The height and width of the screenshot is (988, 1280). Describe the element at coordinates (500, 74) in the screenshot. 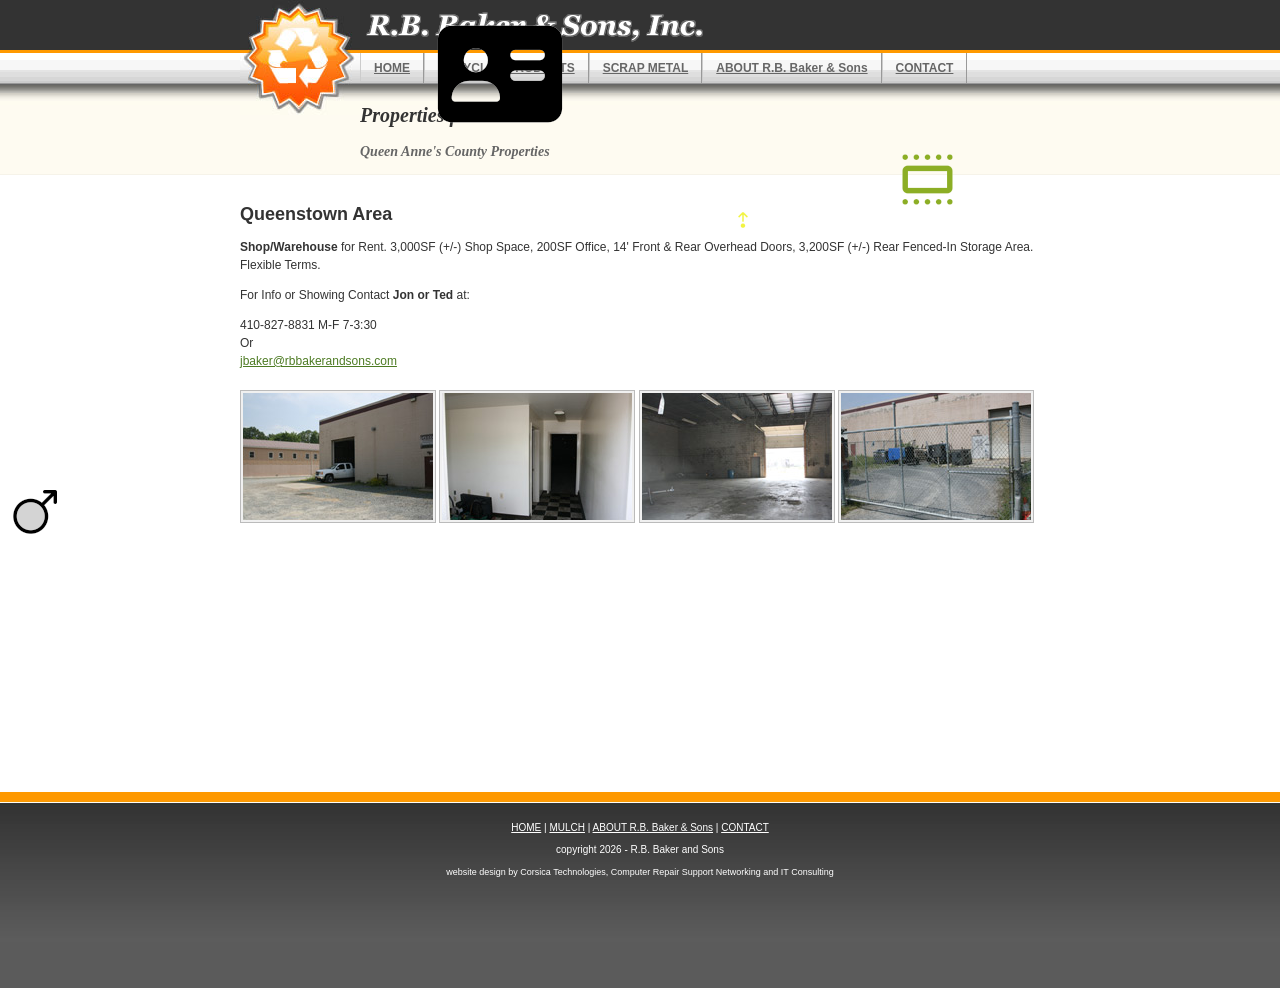

I see `view contact details` at that location.